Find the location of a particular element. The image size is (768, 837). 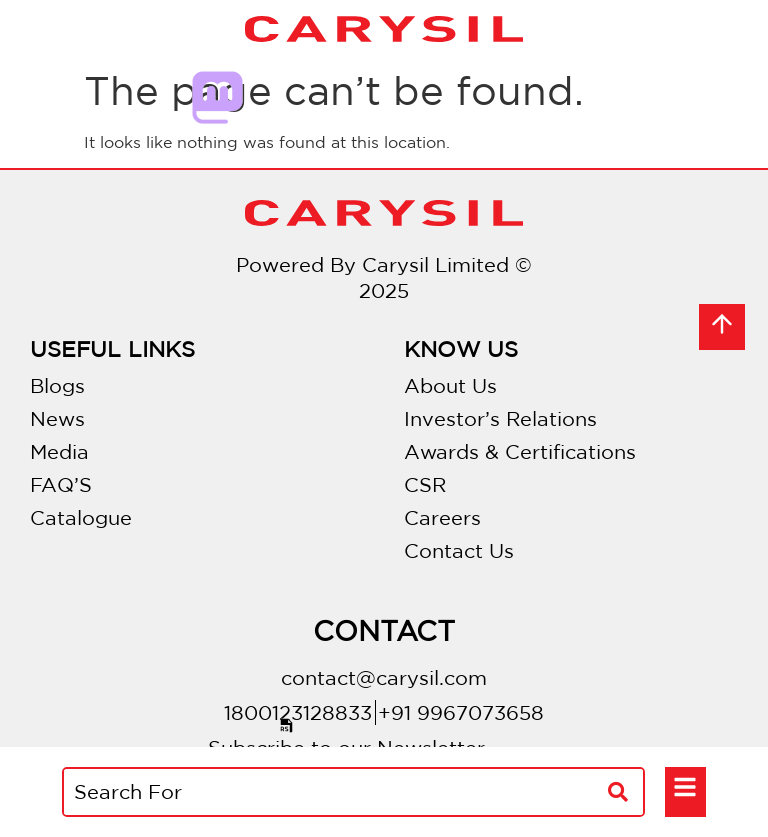

open mastodon app is located at coordinates (217, 96).